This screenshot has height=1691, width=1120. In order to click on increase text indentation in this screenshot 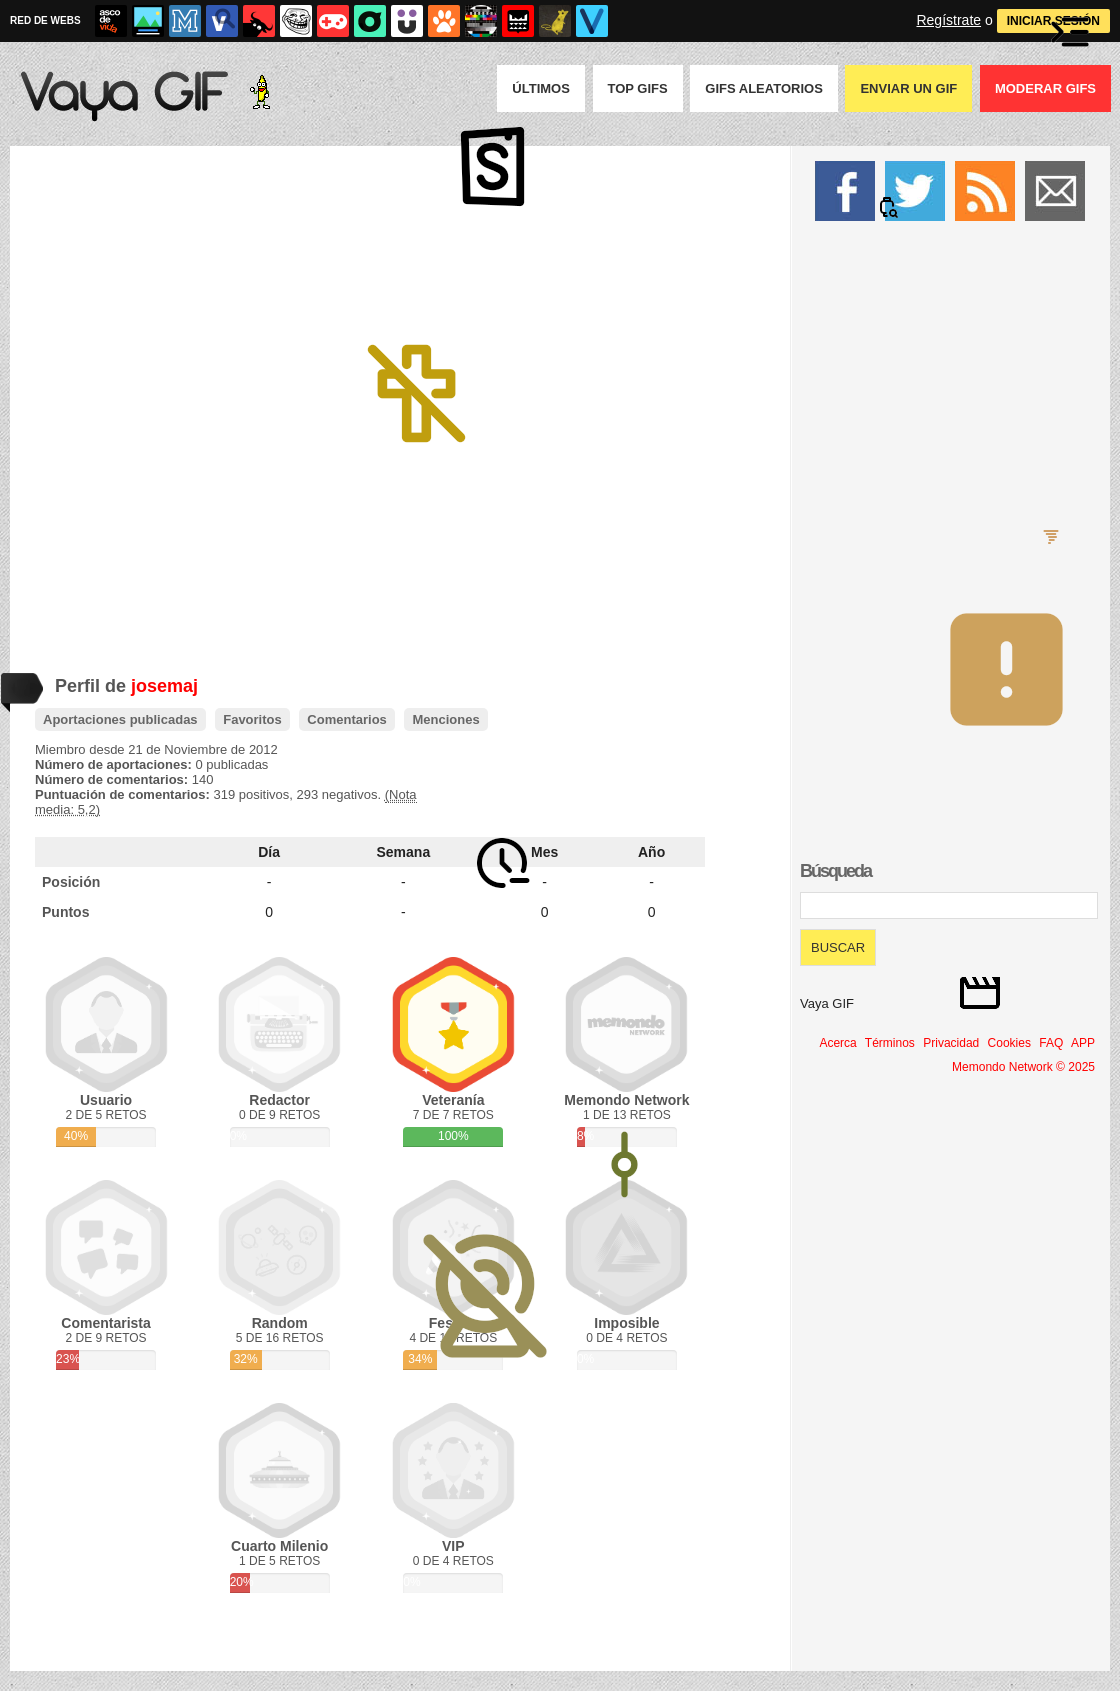, I will do `click(1070, 32)`.